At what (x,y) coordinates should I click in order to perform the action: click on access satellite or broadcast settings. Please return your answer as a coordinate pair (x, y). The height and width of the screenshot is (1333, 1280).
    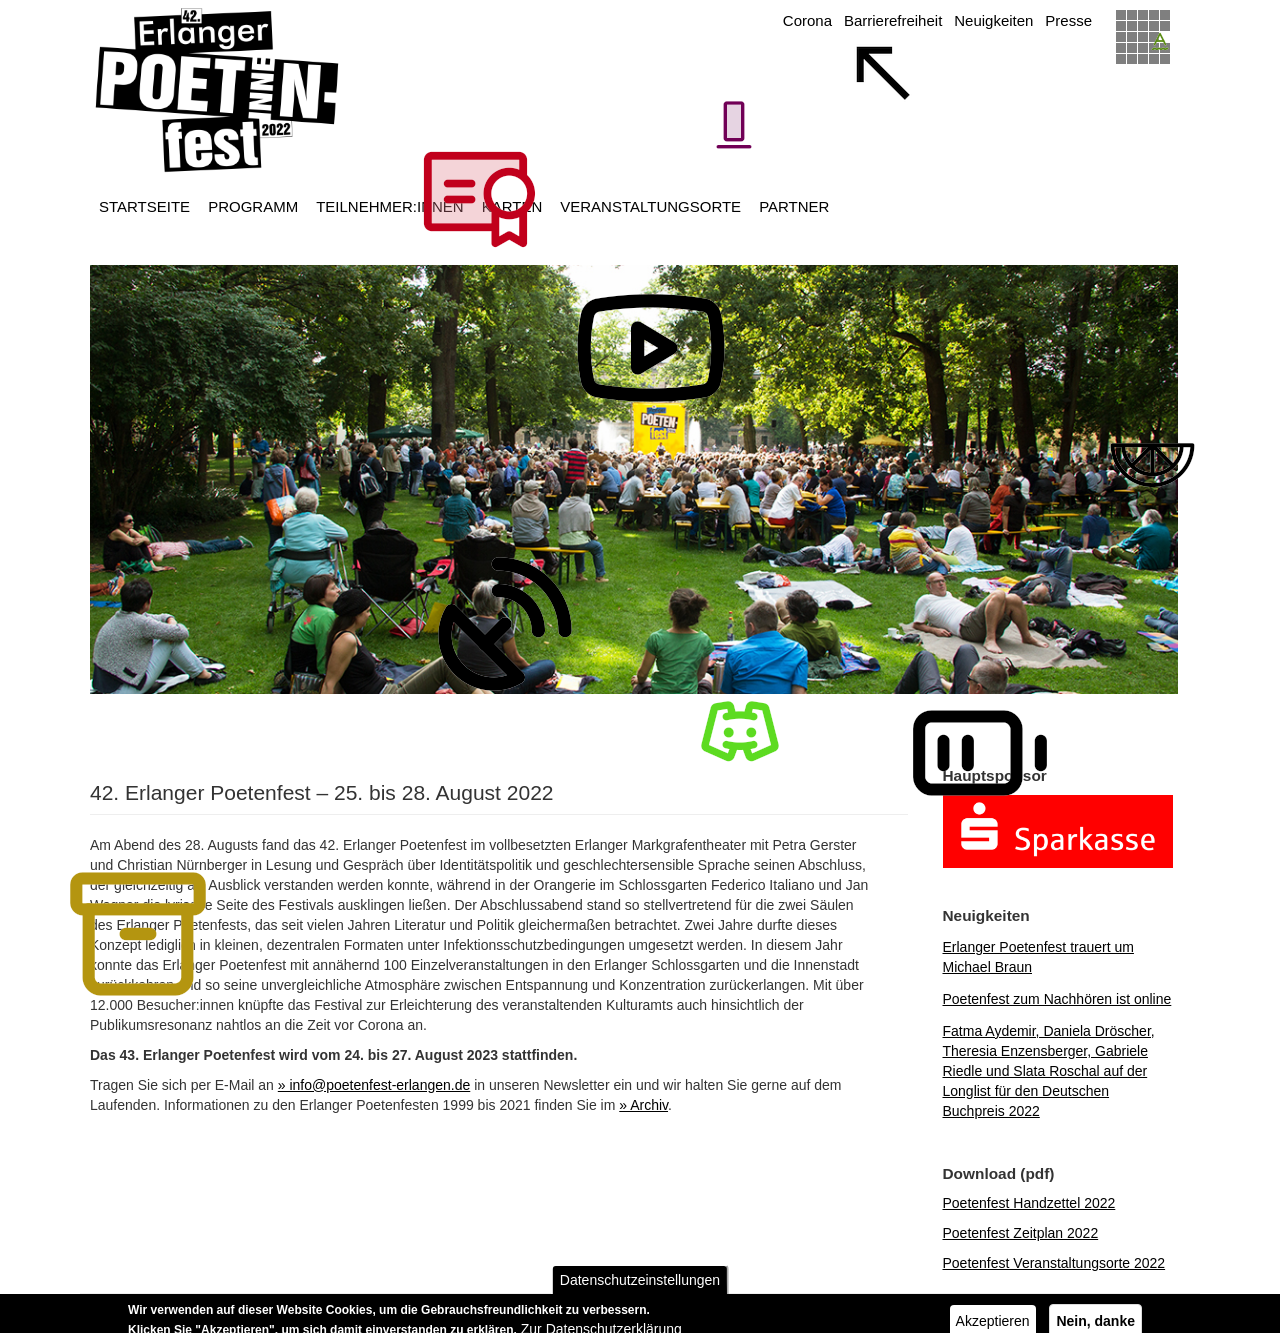
    Looking at the image, I should click on (505, 624).